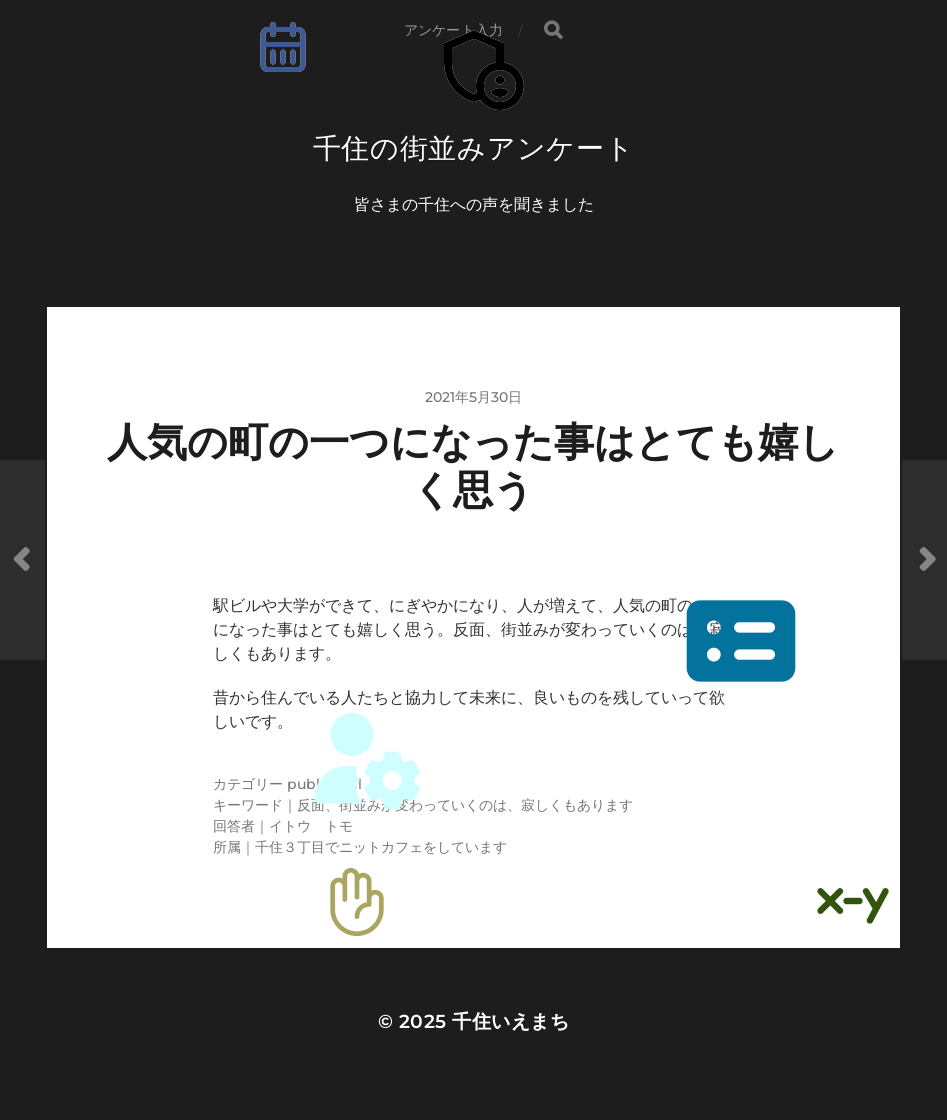  What do you see at coordinates (357, 902) in the screenshot?
I see `stop or pause an action` at bounding box center [357, 902].